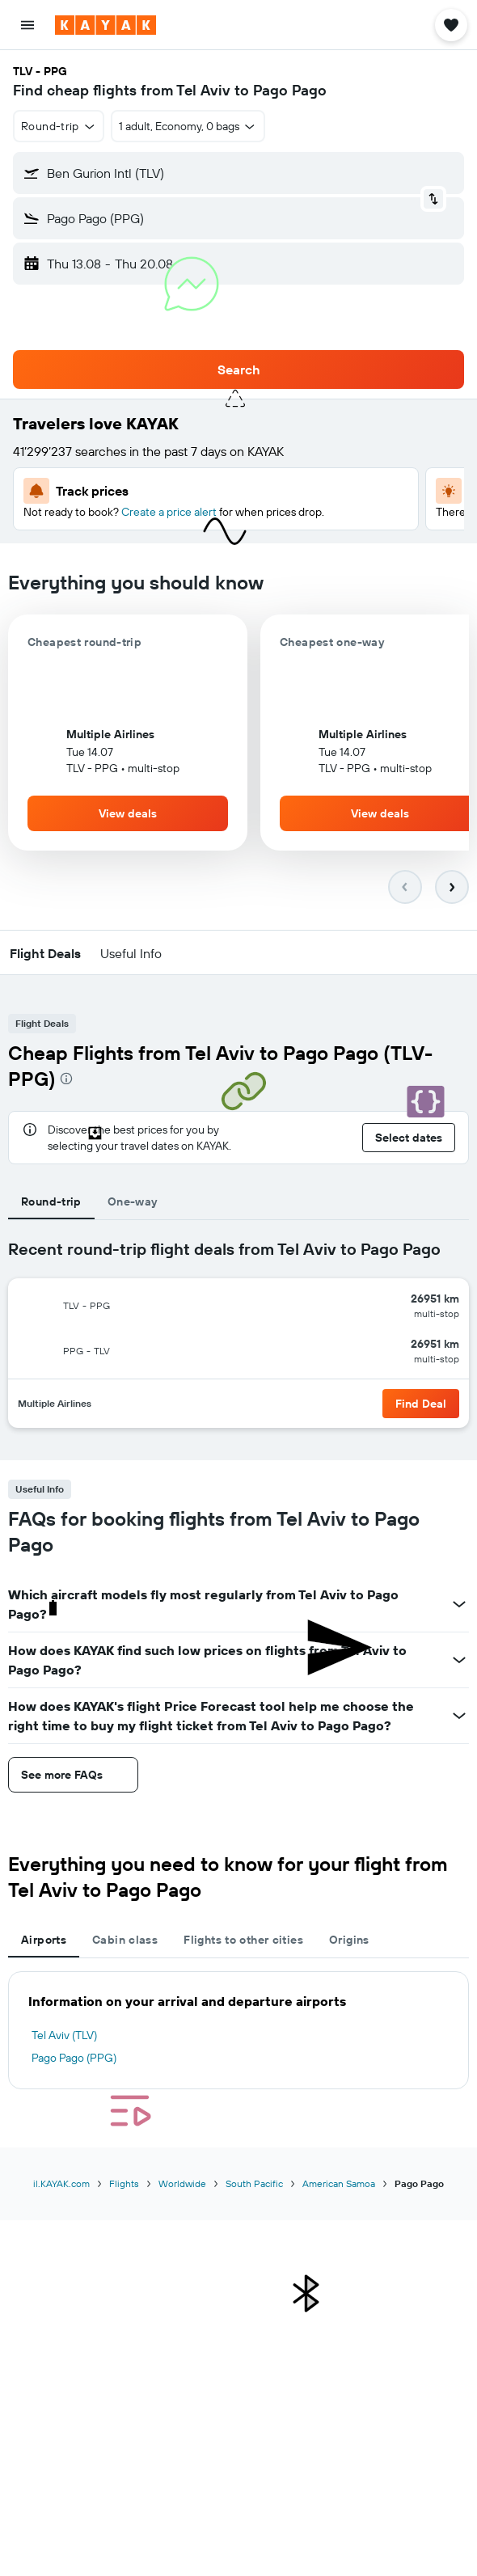 The image size is (477, 2576). What do you see at coordinates (306, 2293) in the screenshot?
I see `toggle bluetooth connectivity on or off` at bounding box center [306, 2293].